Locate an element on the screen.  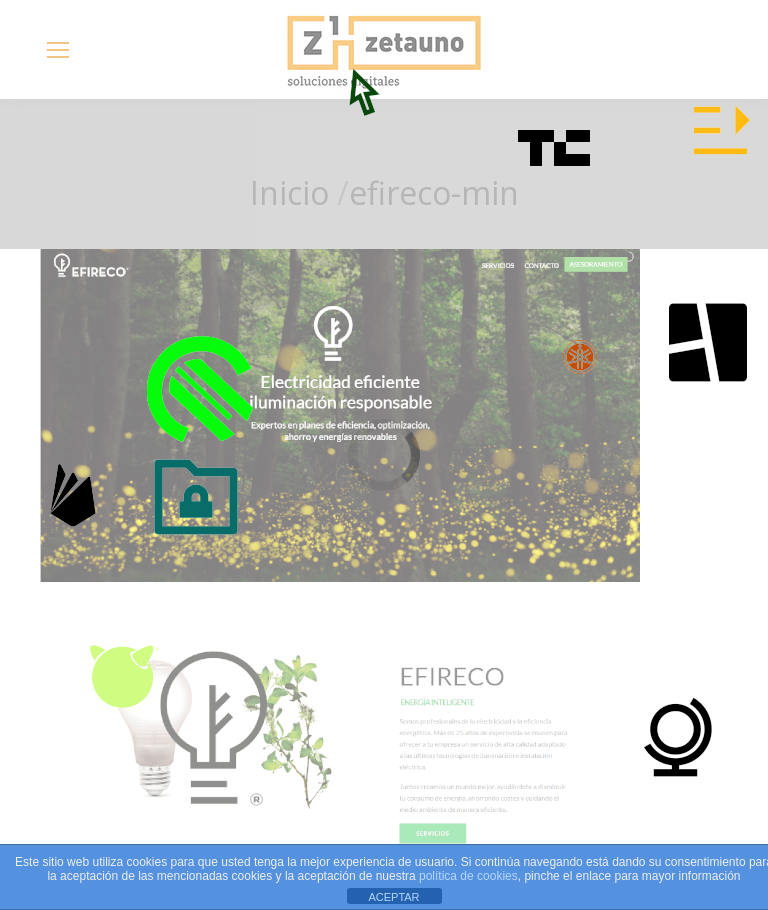
access a password-protected folder is located at coordinates (196, 497).